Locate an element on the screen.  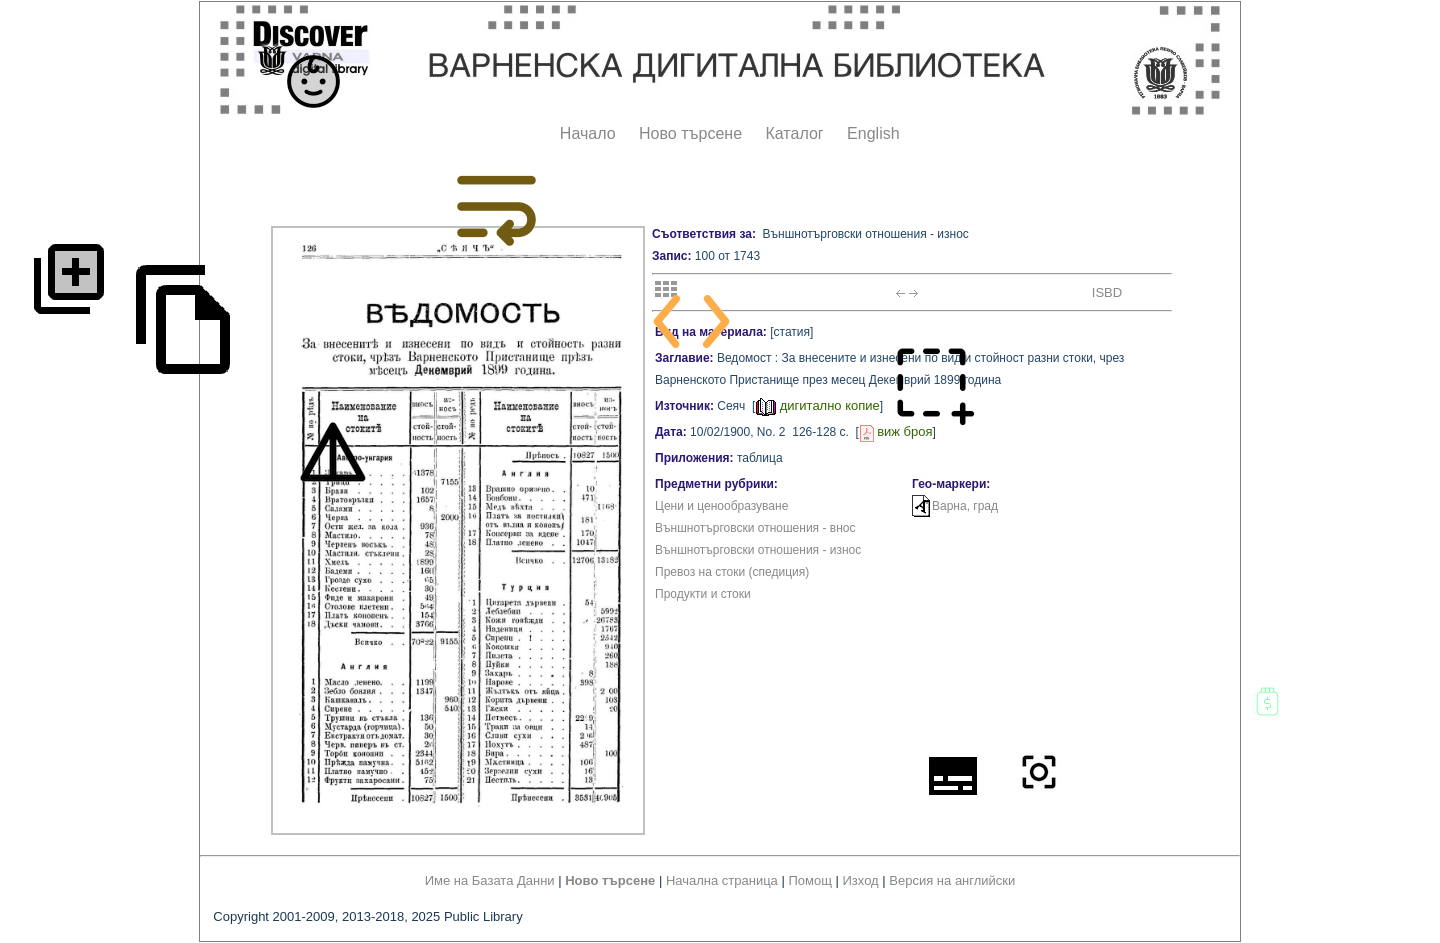
center focus on camera or viewfinder is located at coordinates (1039, 772).